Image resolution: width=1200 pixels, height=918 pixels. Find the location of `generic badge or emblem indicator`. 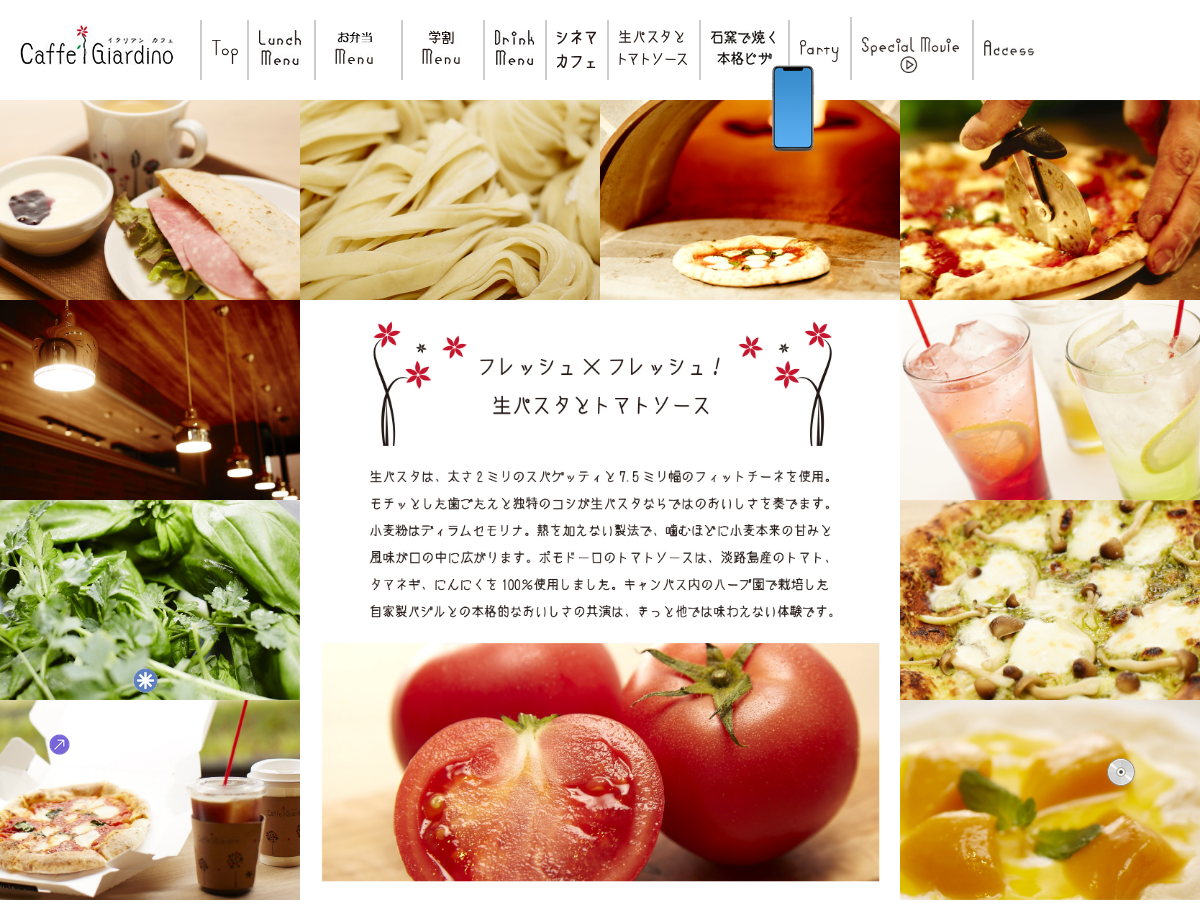

generic badge or emblem indicator is located at coordinates (145, 680).